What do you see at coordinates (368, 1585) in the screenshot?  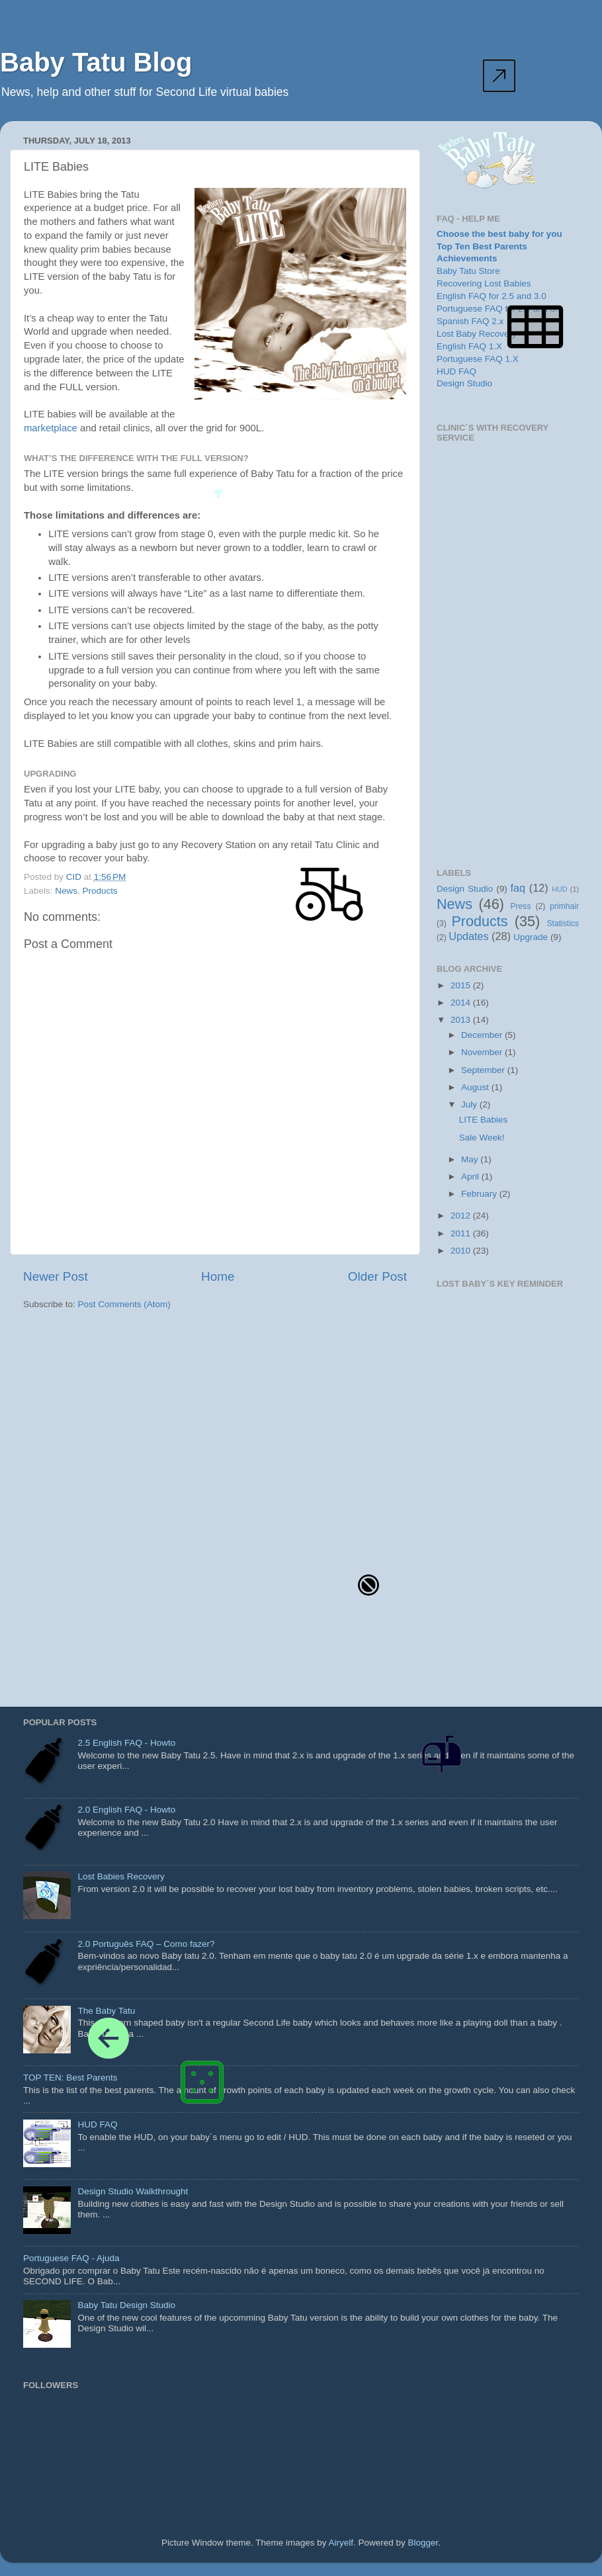 I see `indicates a blocked or prohibited action` at bounding box center [368, 1585].